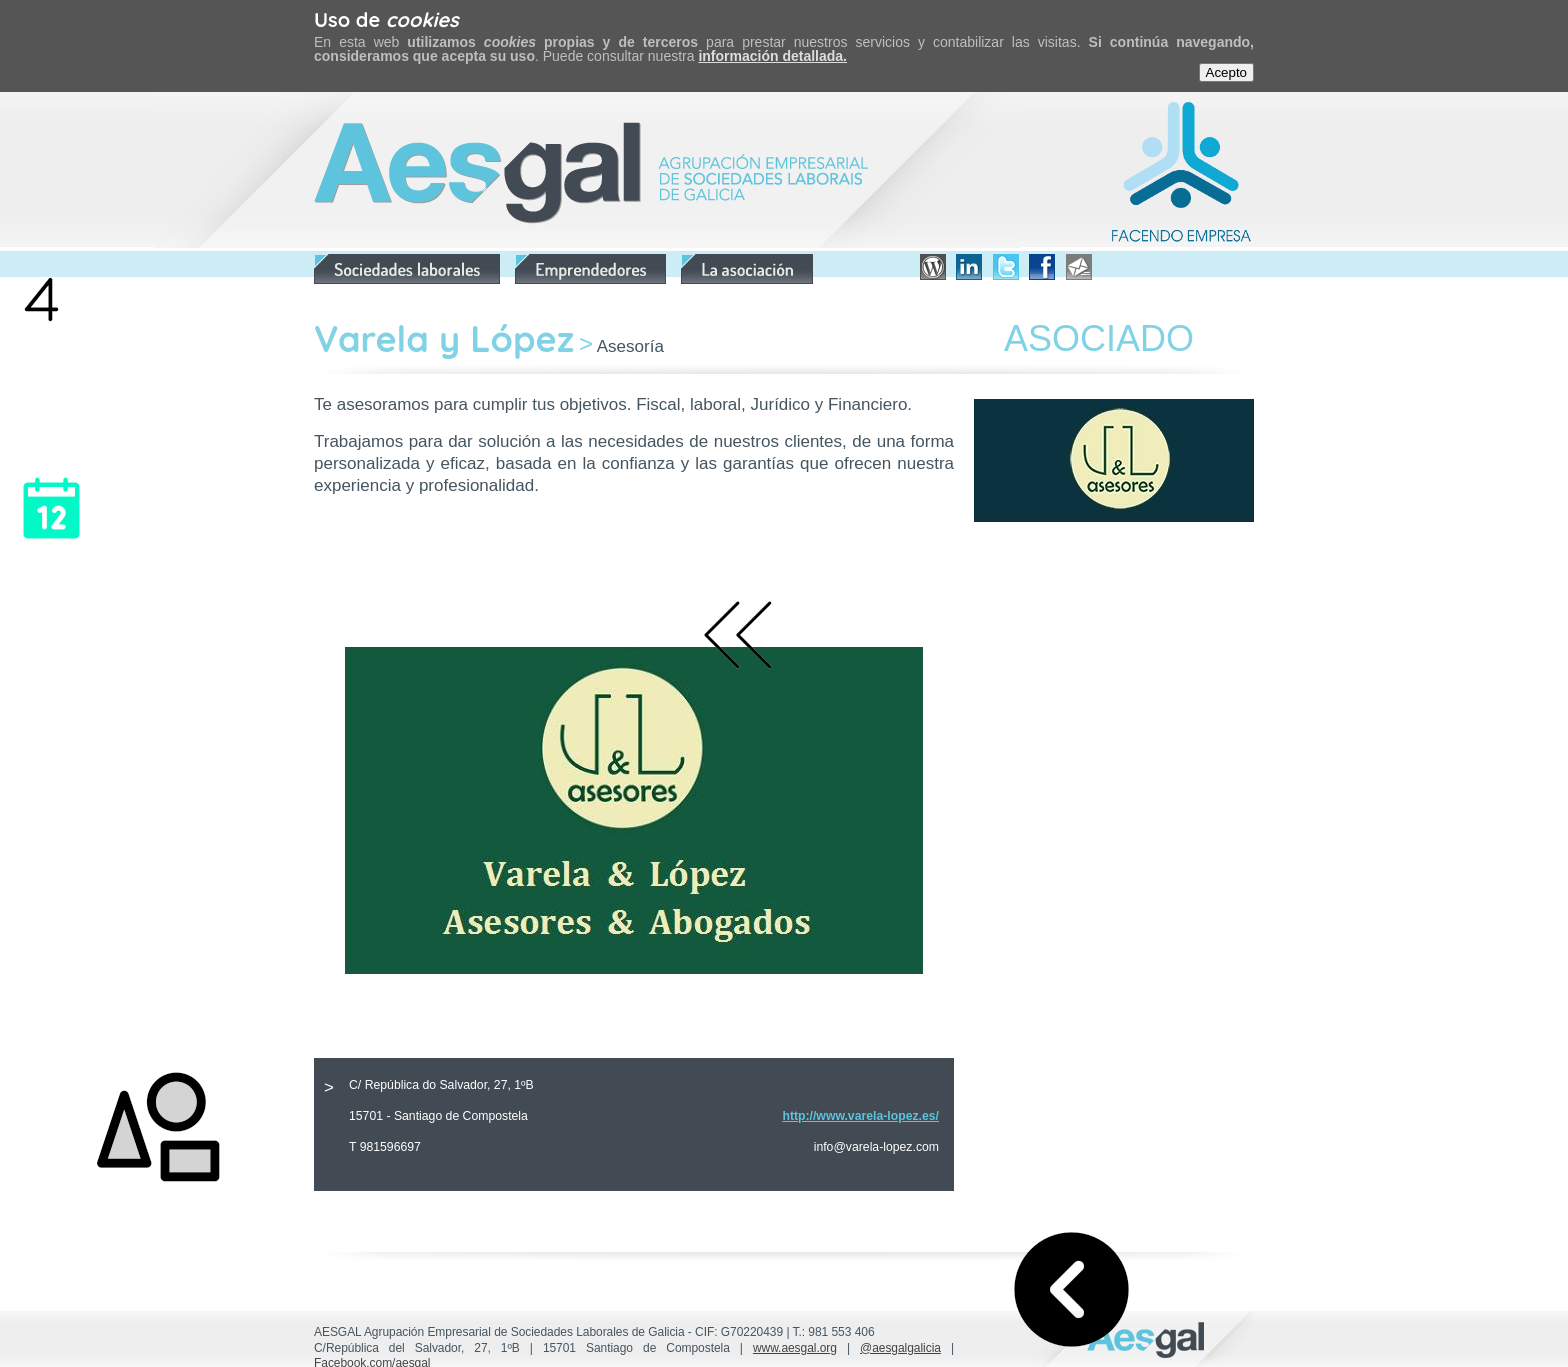  I want to click on indicates step four in a multi-step process, so click(42, 299).